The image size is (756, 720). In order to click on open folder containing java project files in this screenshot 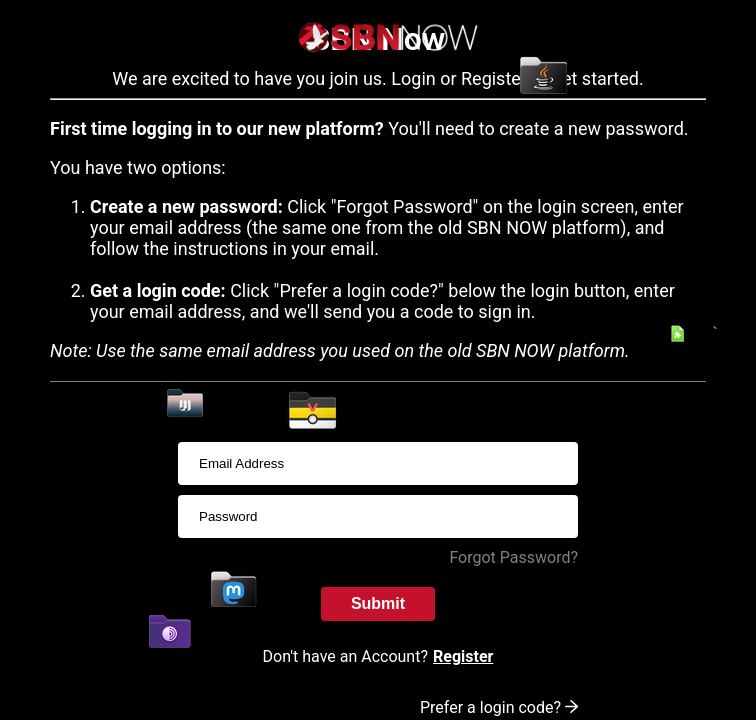, I will do `click(543, 76)`.